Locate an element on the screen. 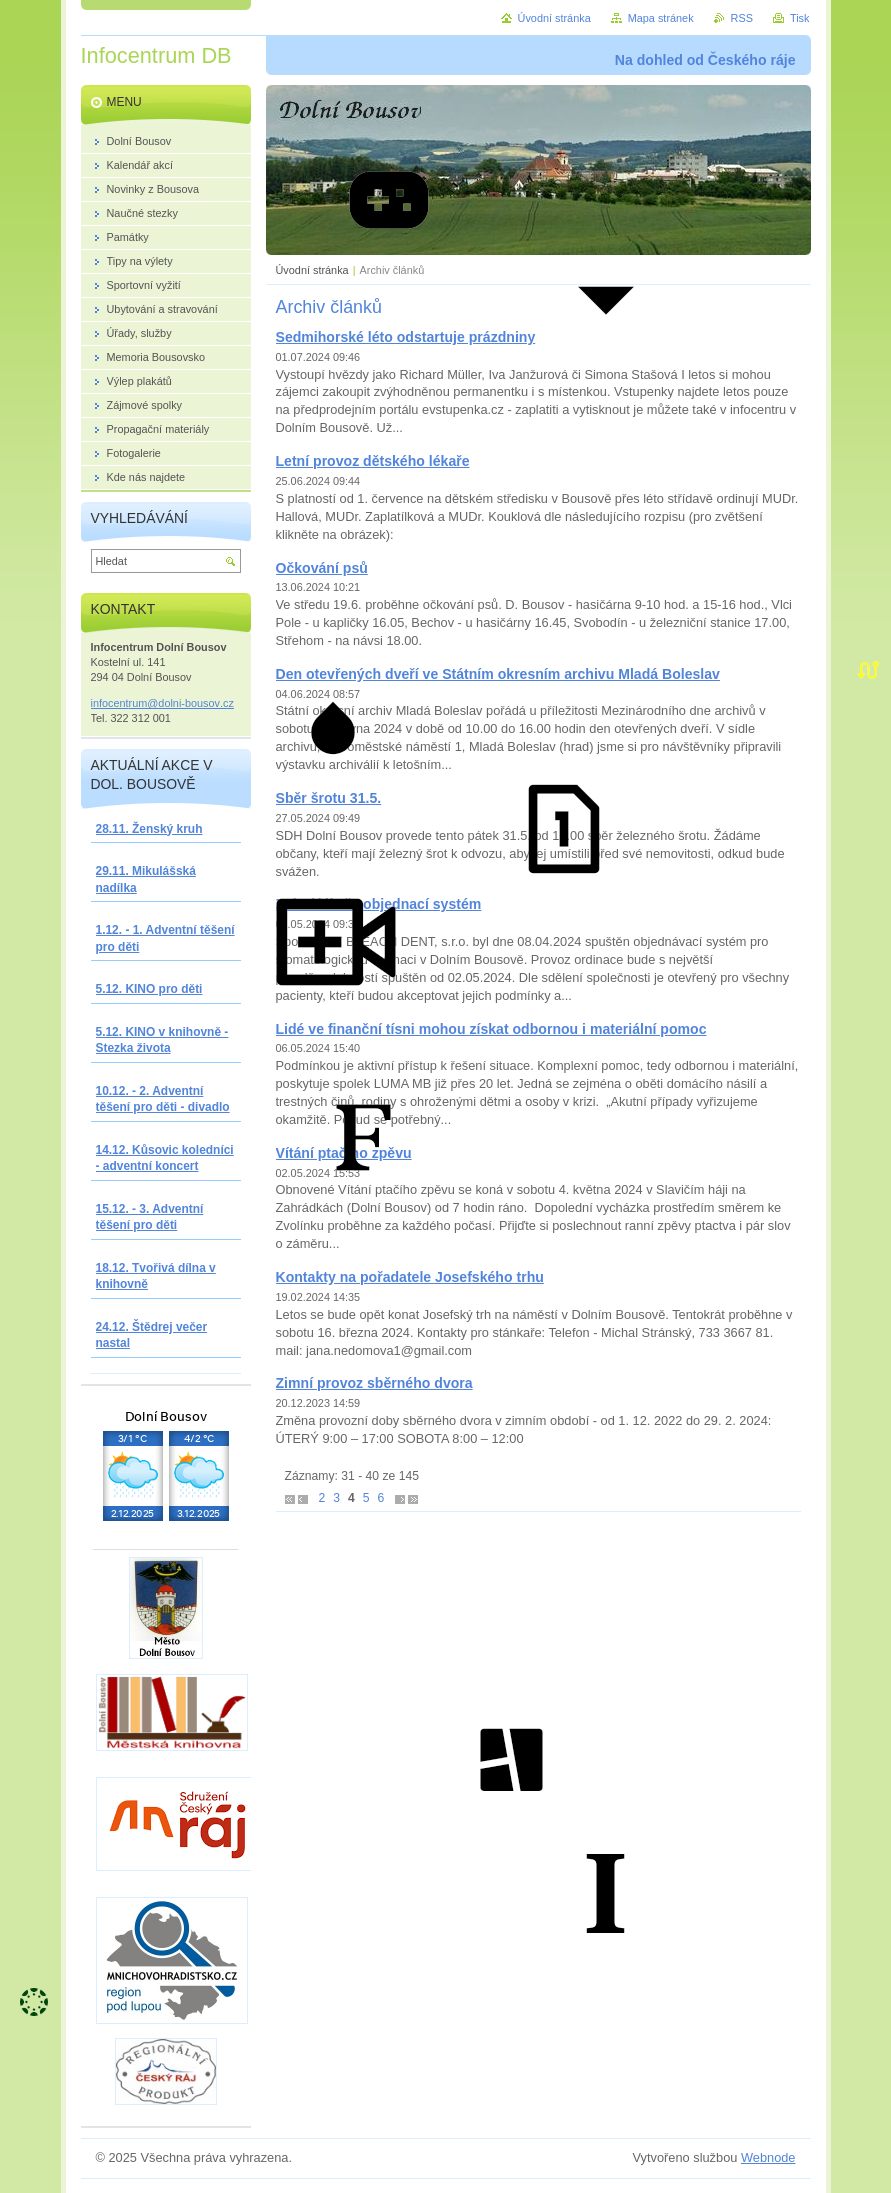  expand dropdown menu is located at coordinates (606, 296).